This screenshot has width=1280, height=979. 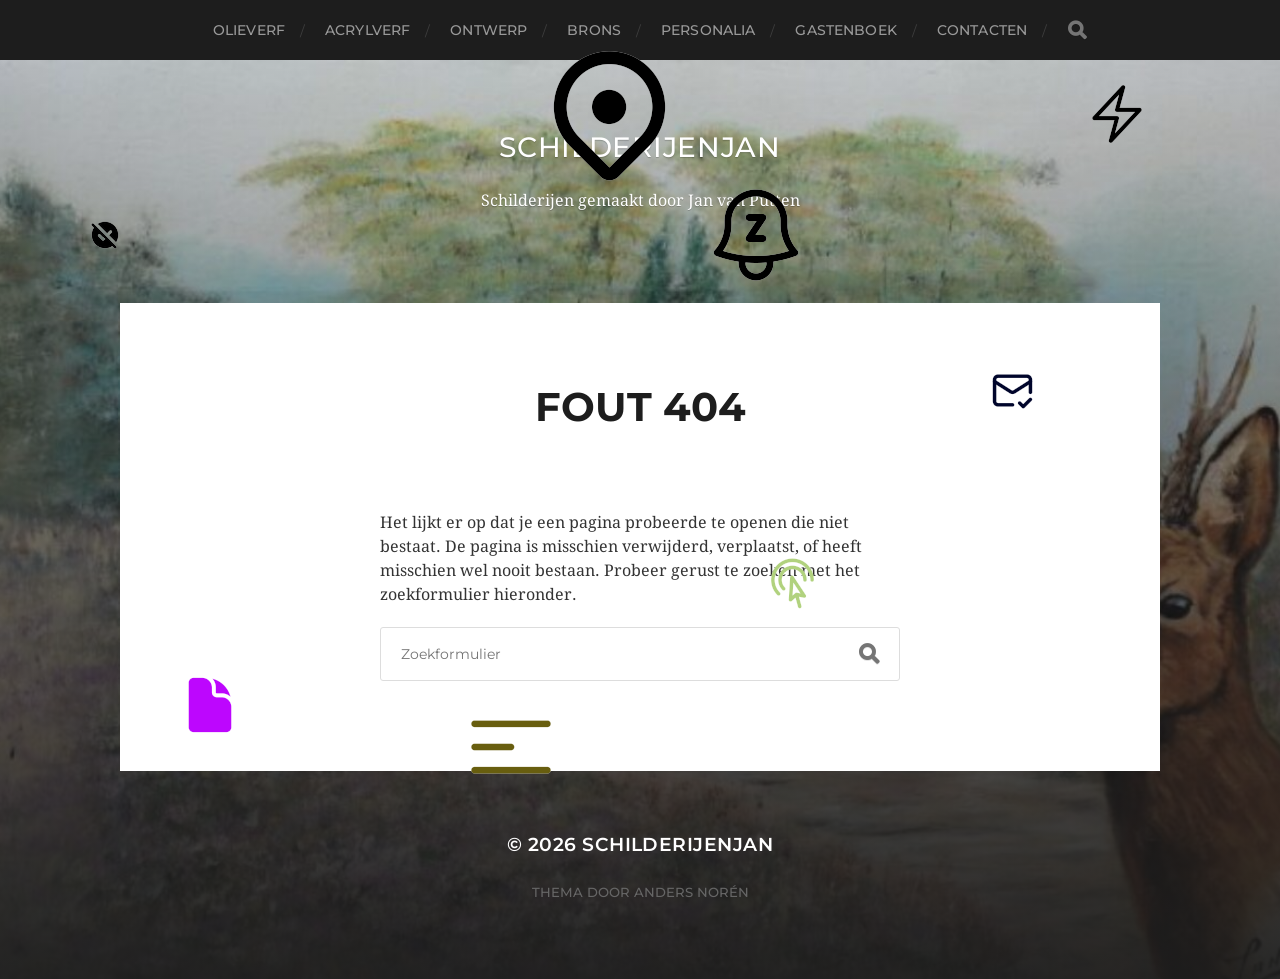 I want to click on view document or file, so click(x=210, y=705).